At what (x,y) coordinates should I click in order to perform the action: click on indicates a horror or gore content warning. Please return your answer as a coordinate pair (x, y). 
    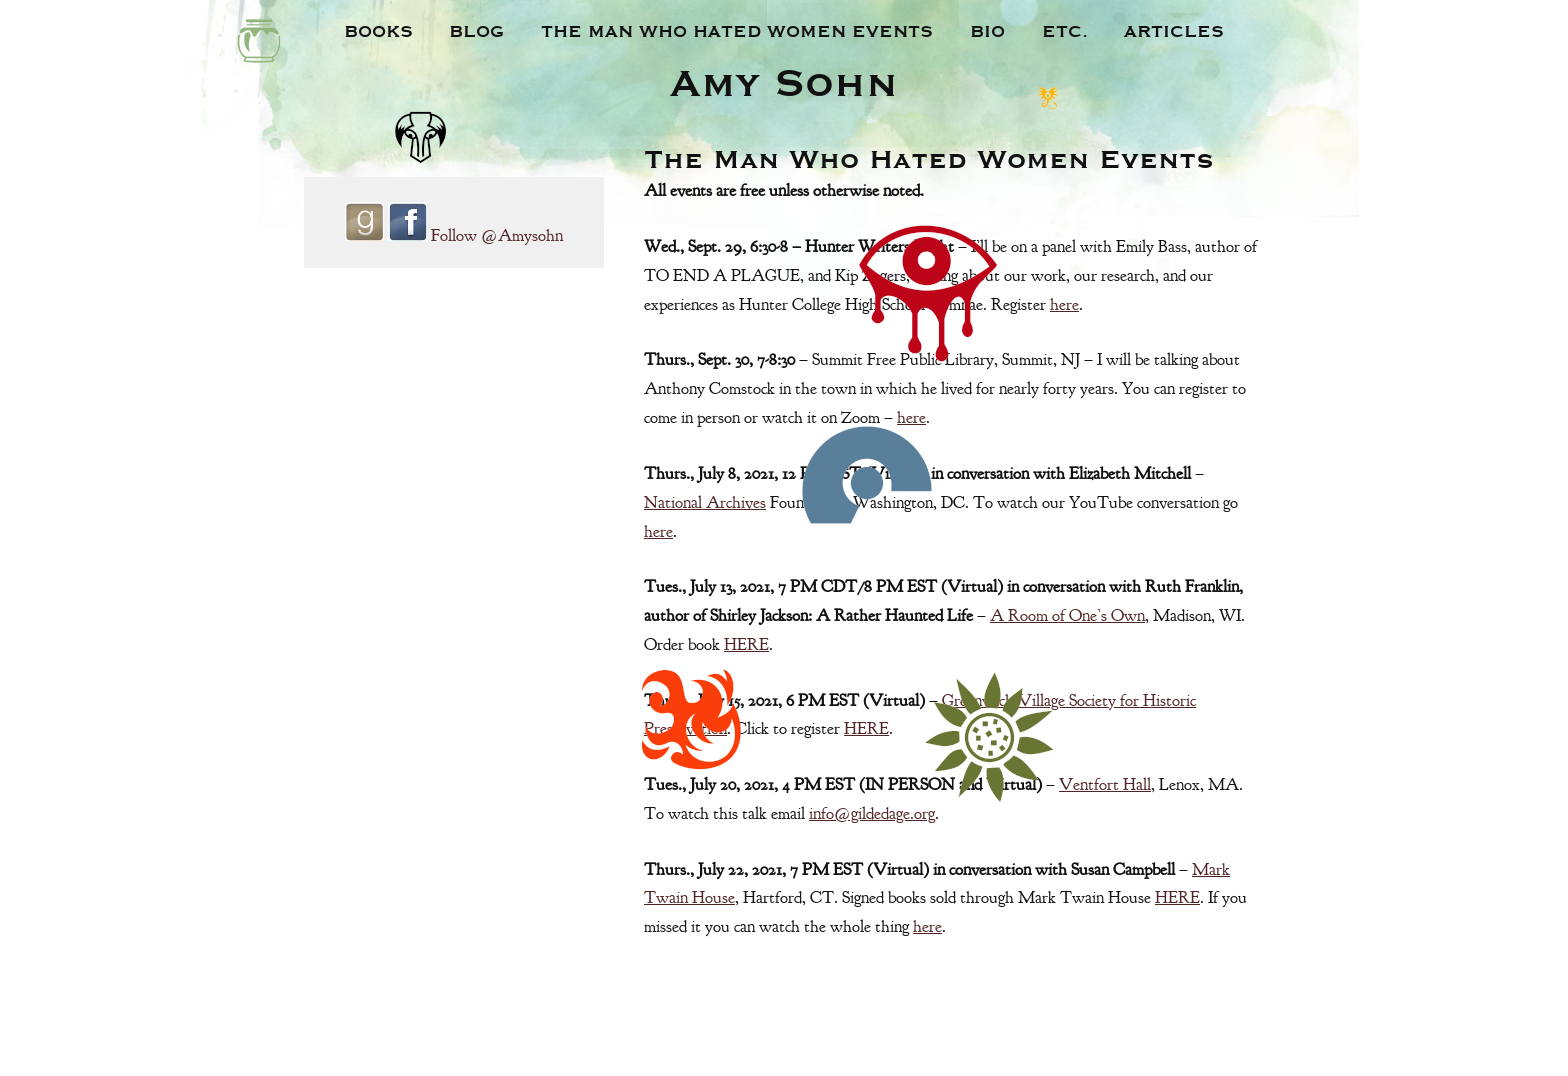
    Looking at the image, I should click on (928, 293).